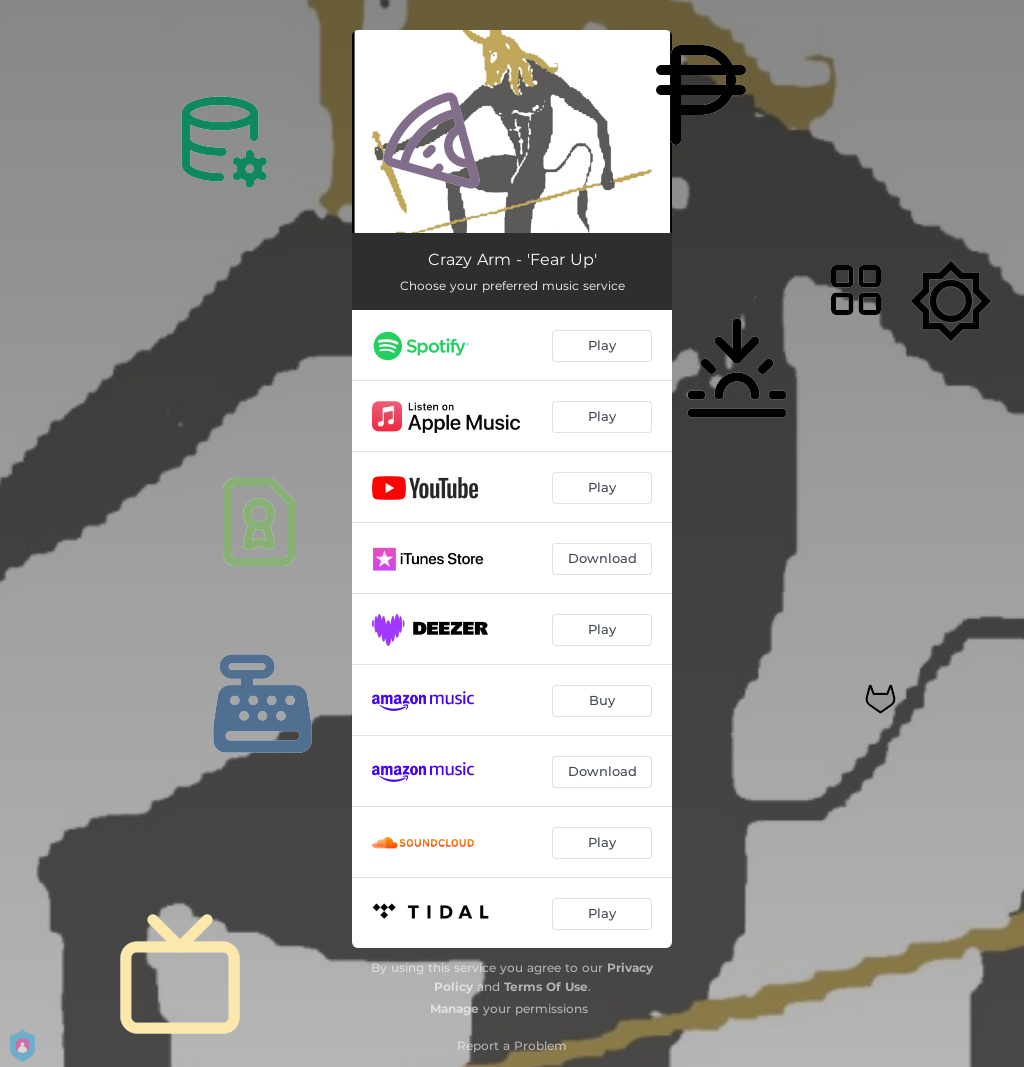 Image resolution: width=1024 pixels, height=1067 pixels. I want to click on adjust screen brightness to a lower level, so click(951, 301).